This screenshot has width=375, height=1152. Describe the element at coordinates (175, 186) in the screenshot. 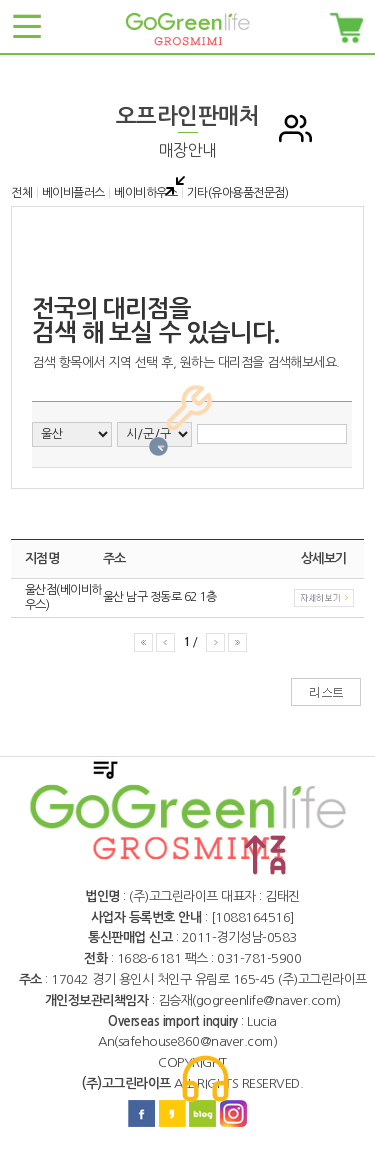

I see `minimize or collapse the current window` at that location.